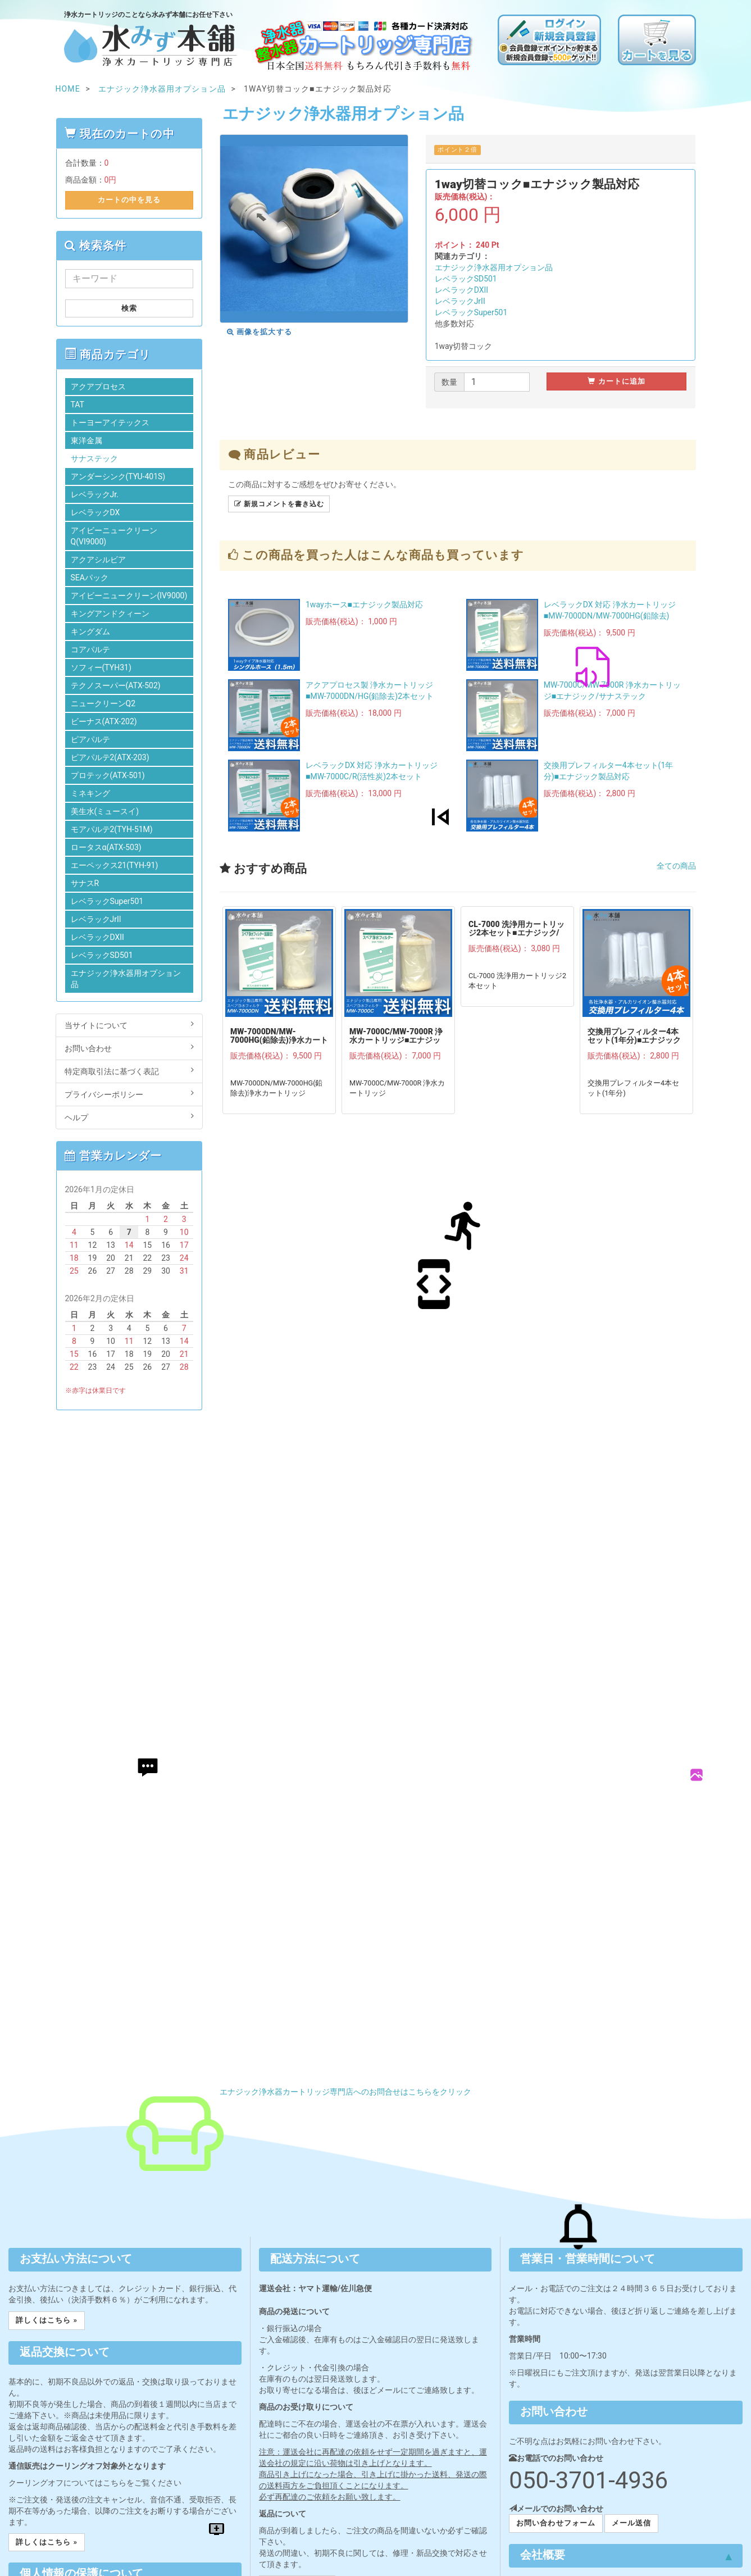  I want to click on skip to previous track, so click(440, 817).